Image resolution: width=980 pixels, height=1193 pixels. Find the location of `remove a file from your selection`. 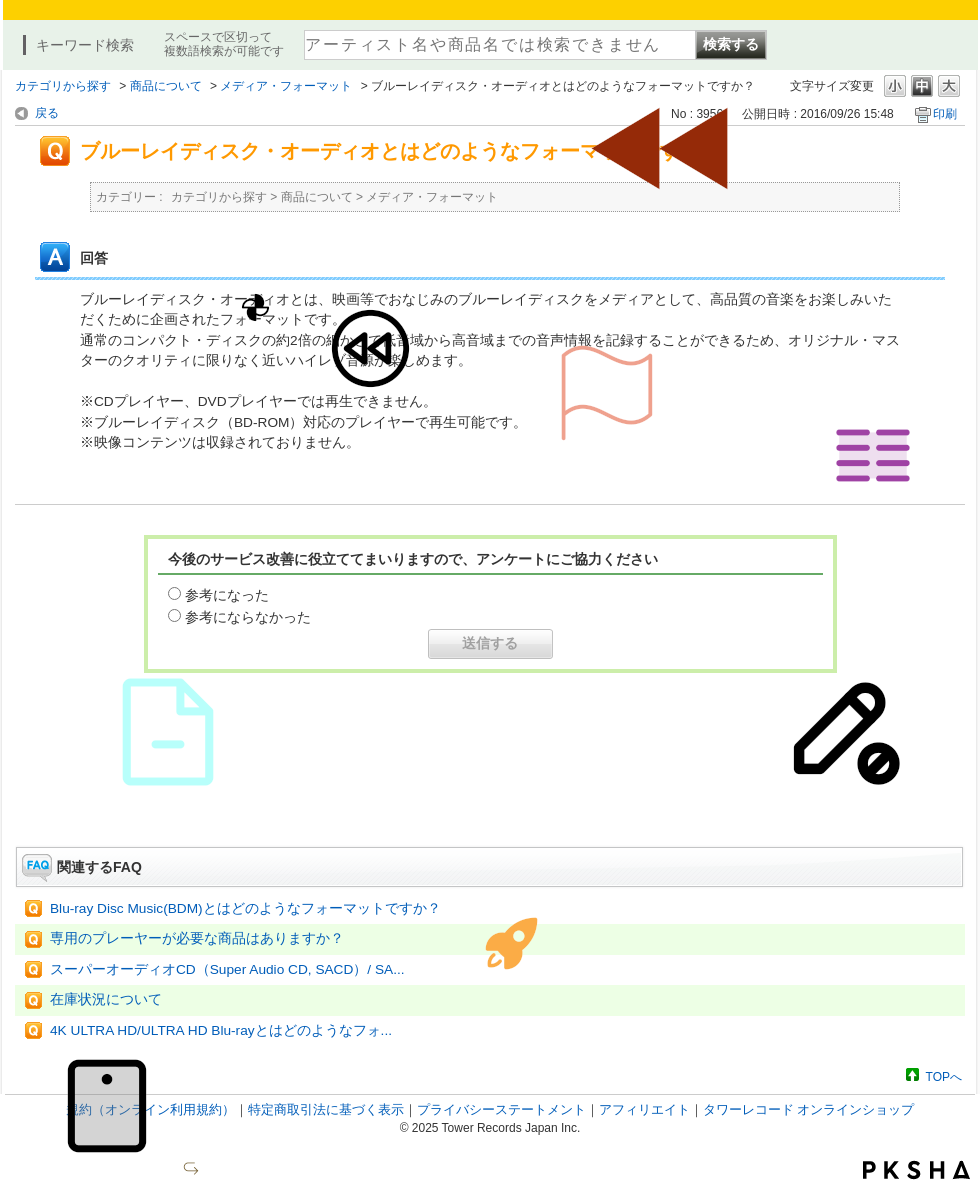

remove a file from your selection is located at coordinates (168, 732).